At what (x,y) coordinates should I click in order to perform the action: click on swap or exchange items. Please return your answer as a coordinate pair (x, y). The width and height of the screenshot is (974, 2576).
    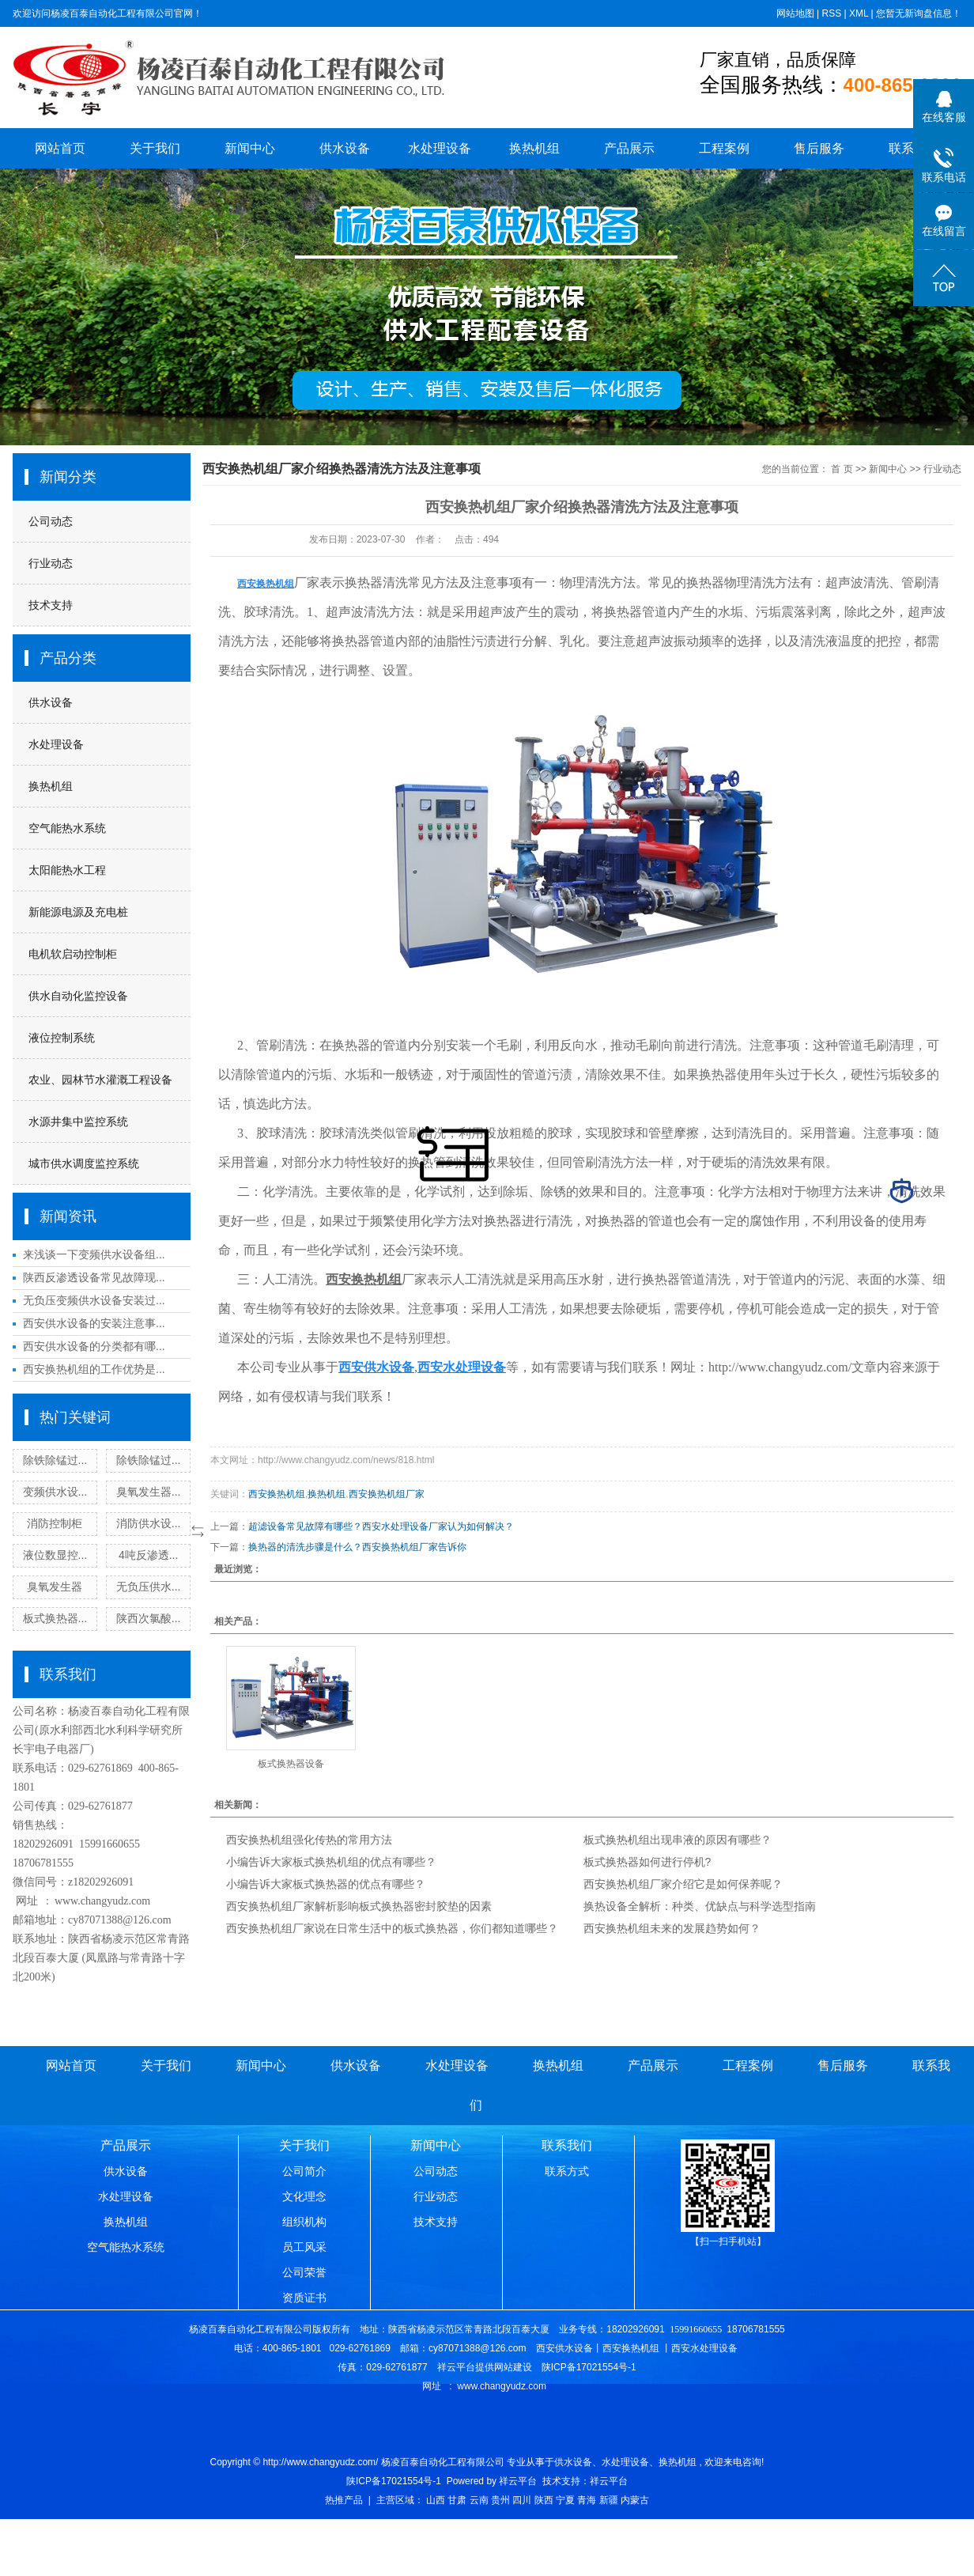
    Looking at the image, I should click on (198, 1531).